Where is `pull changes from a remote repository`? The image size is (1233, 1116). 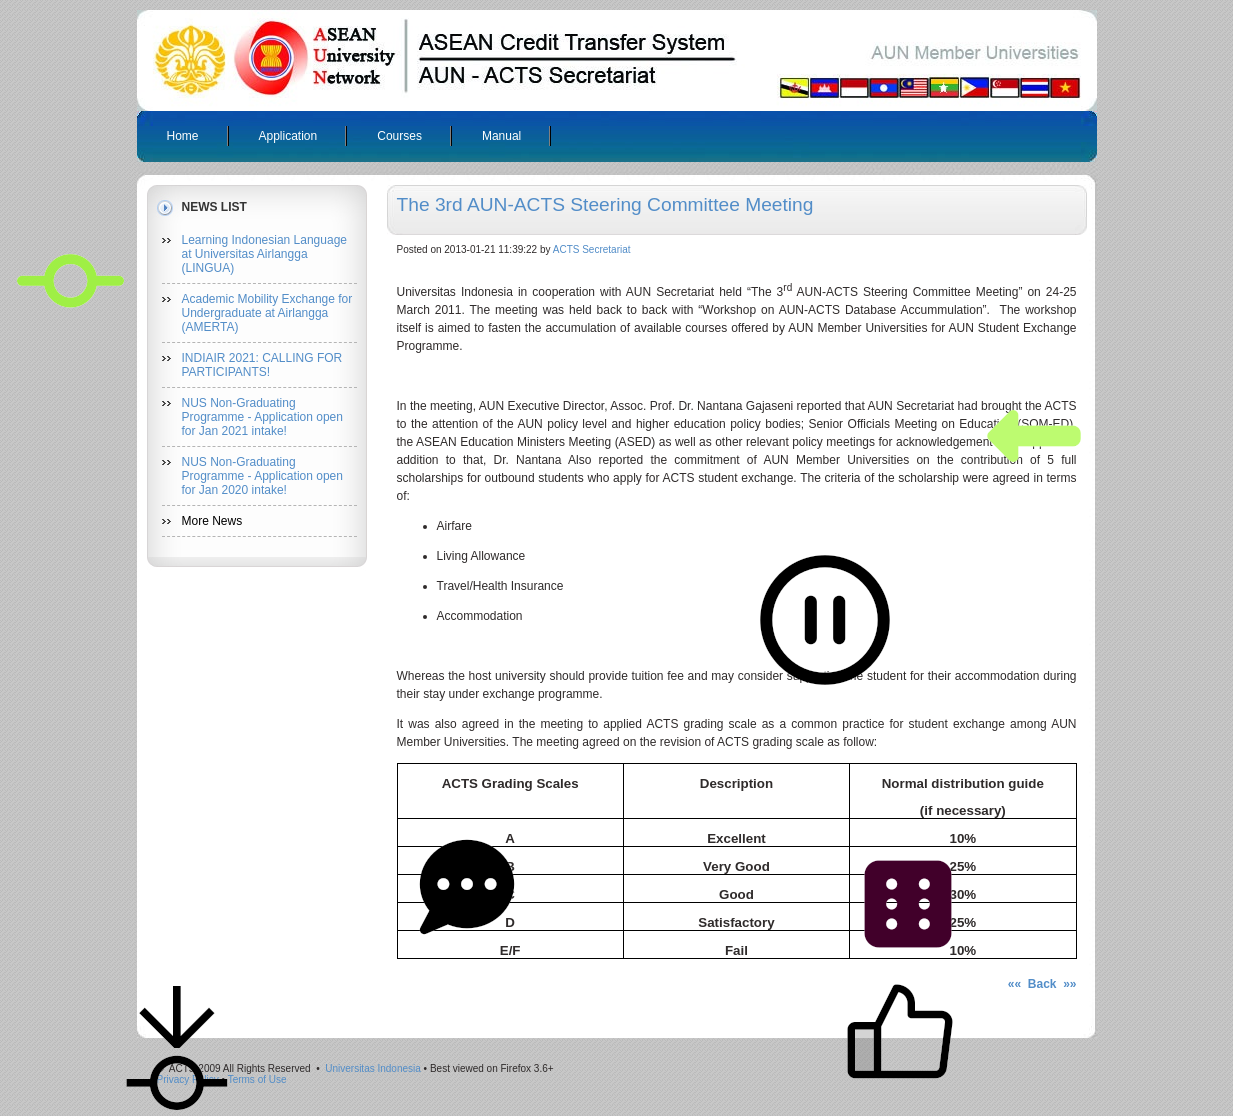 pull changes from a remote repository is located at coordinates (173, 1048).